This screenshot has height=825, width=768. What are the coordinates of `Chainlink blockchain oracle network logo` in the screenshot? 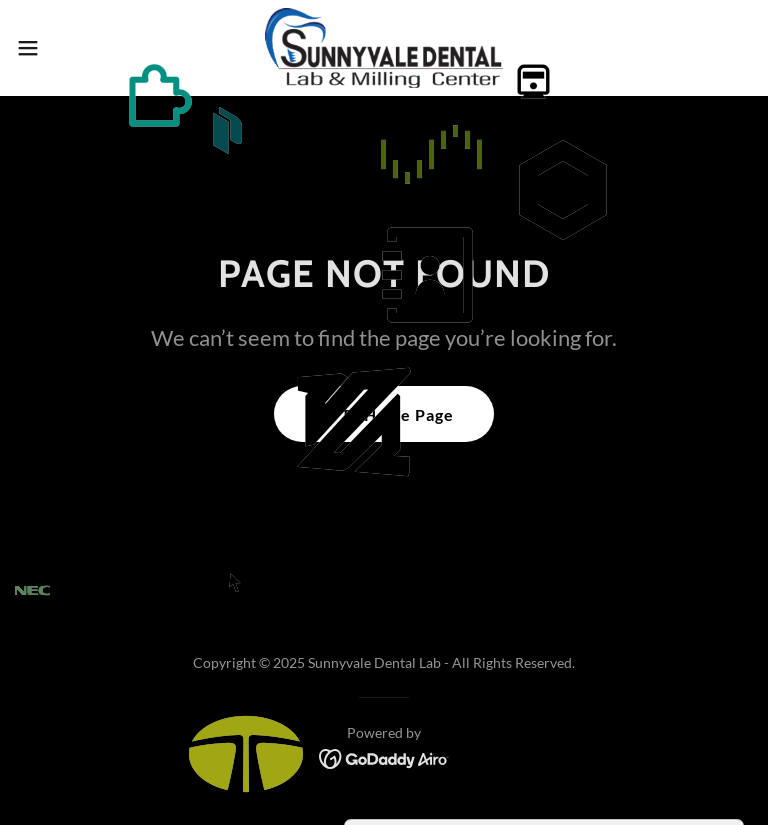 It's located at (563, 190).